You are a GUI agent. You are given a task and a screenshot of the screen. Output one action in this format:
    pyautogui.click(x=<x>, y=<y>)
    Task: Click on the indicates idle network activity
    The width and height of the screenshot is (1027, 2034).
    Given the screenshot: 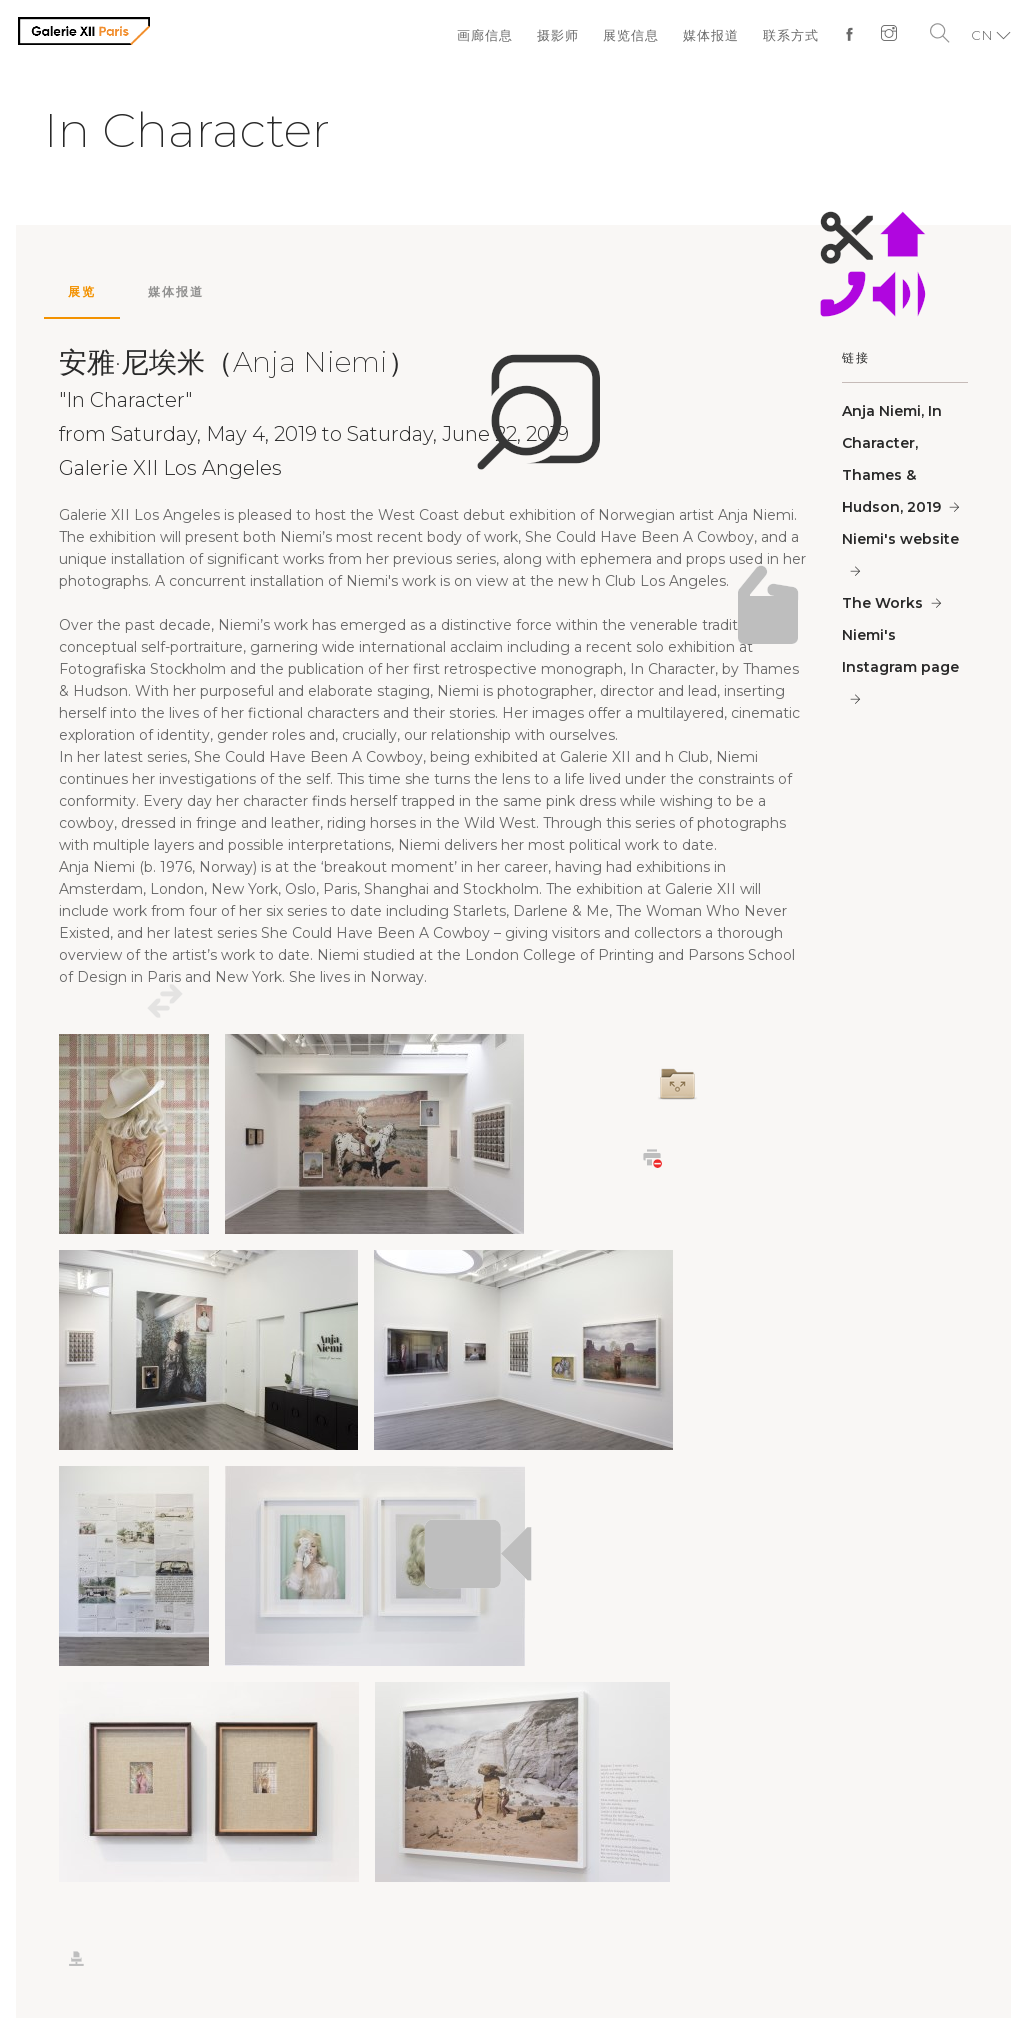 What is the action you would take?
    pyautogui.click(x=165, y=1001)
    